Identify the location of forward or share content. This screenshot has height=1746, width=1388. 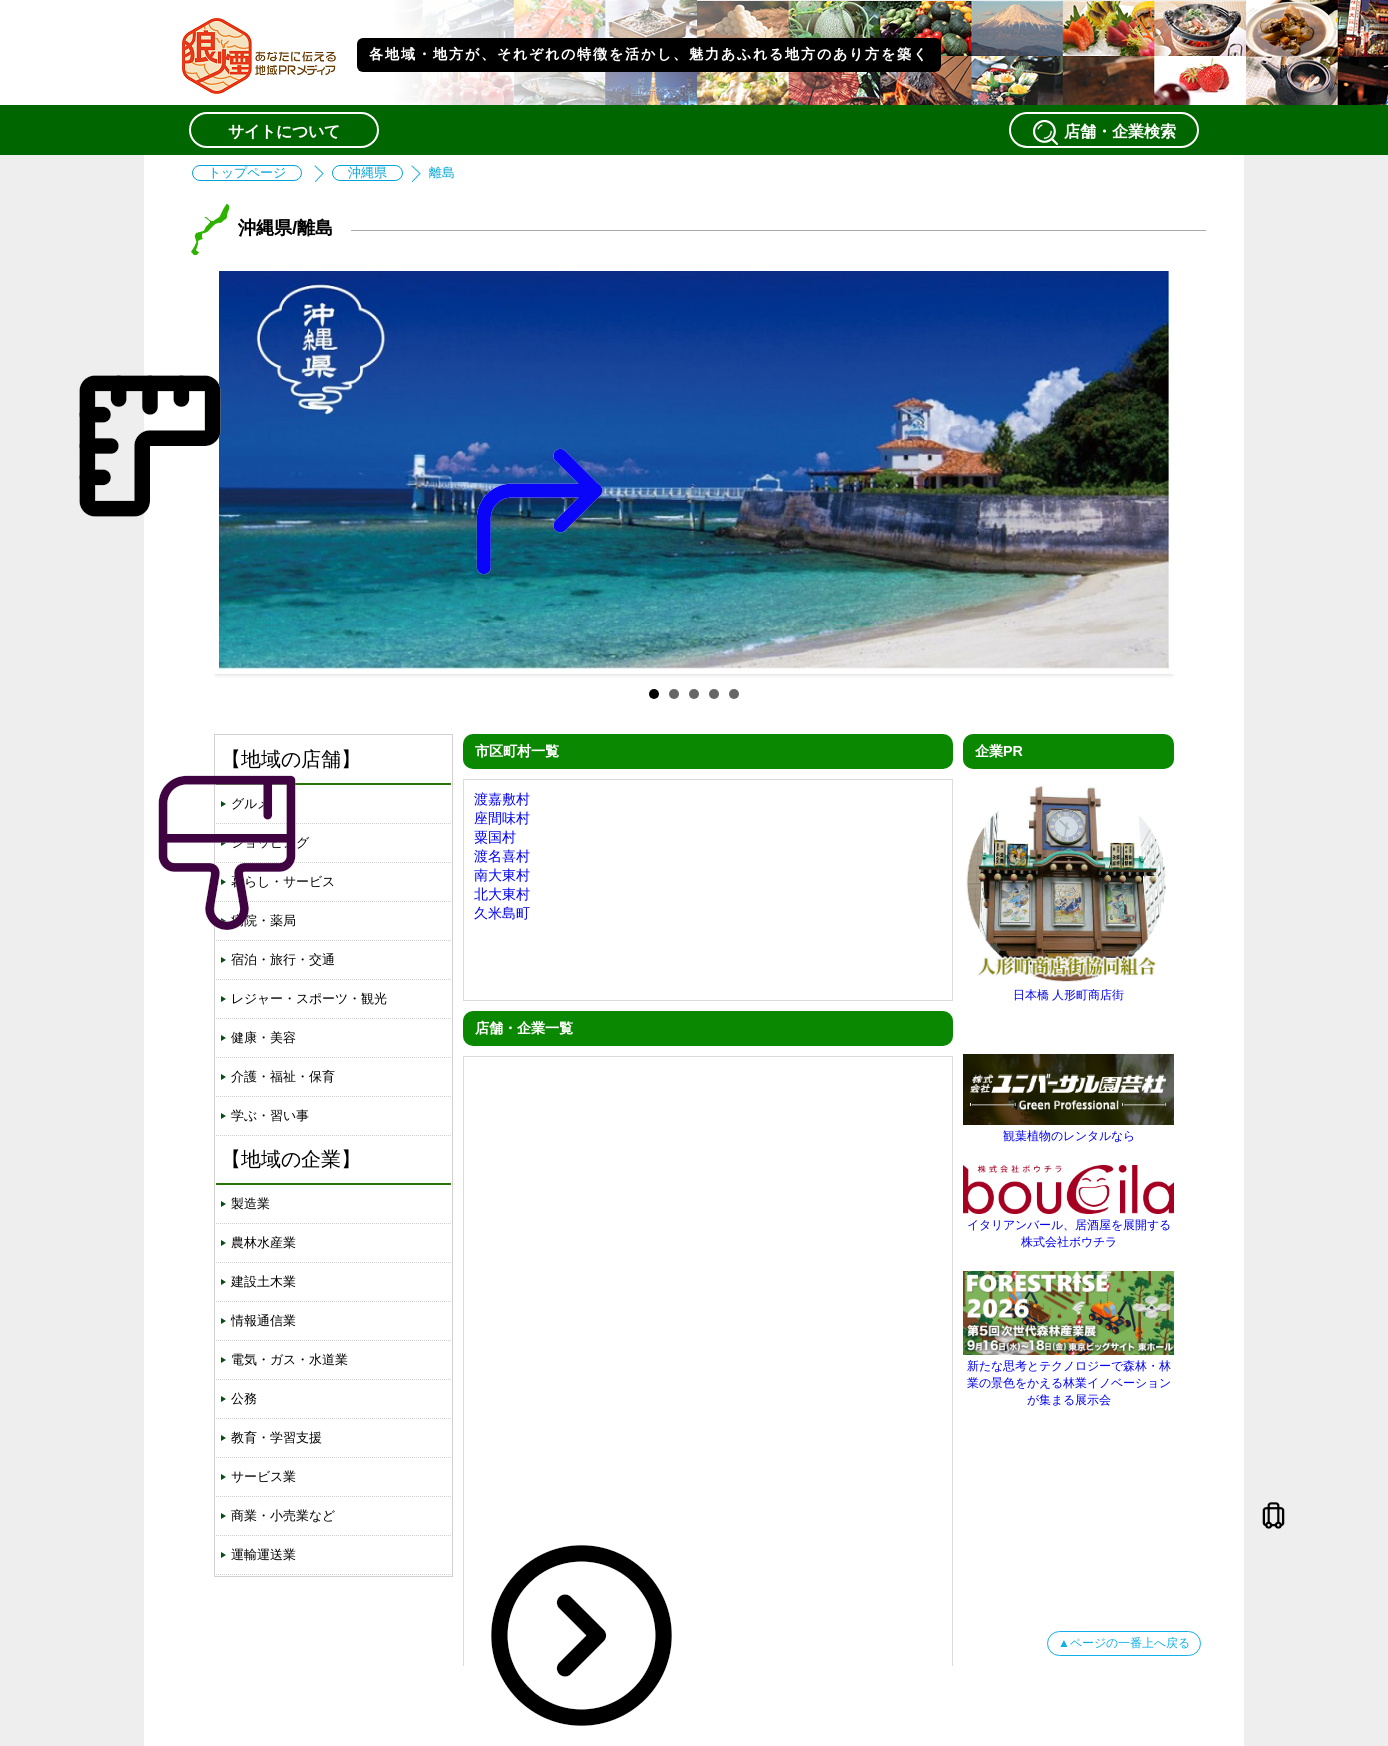
(539, 511).